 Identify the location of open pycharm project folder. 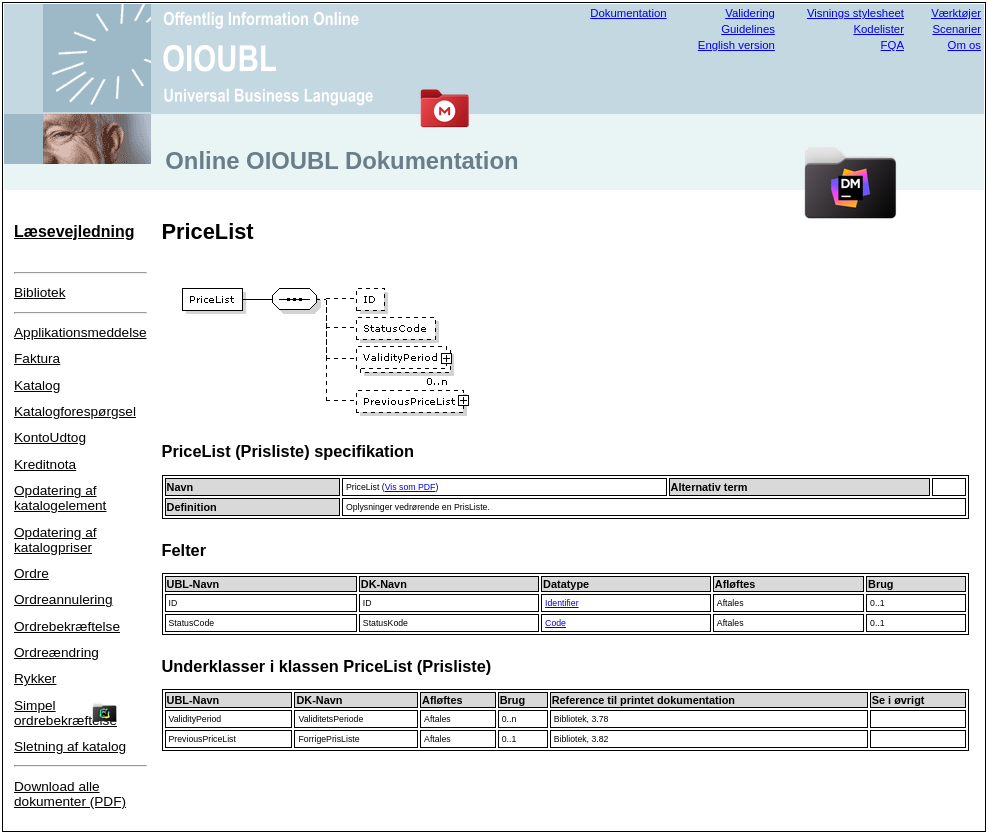
(104, 712).